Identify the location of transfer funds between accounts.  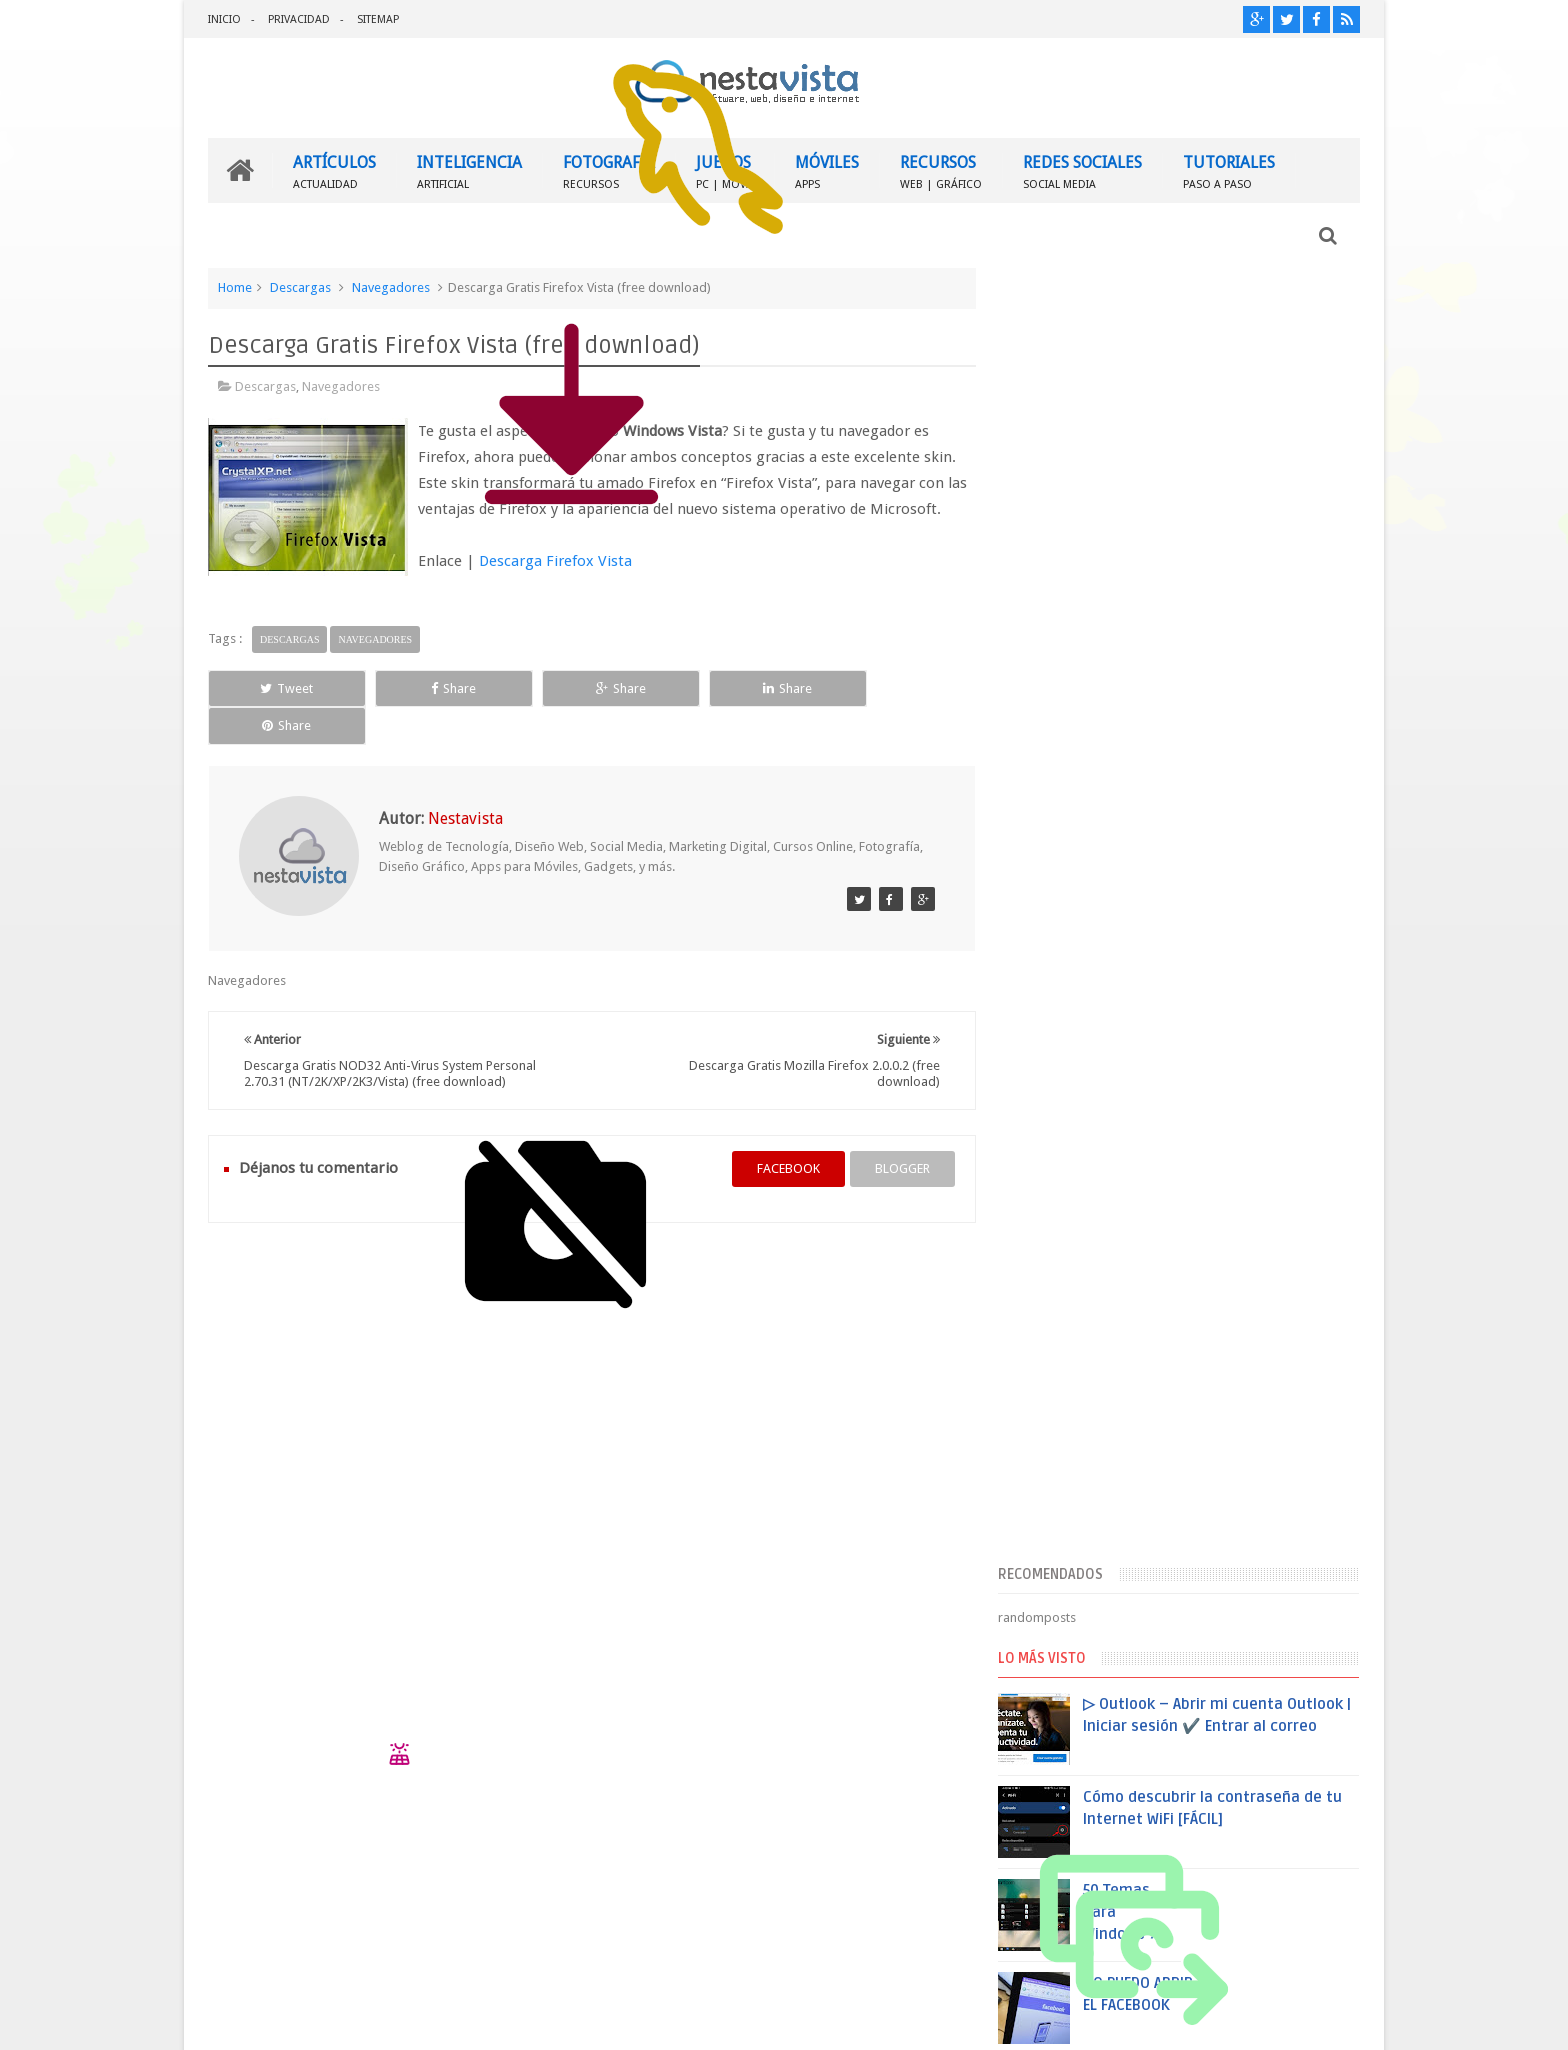
(1129, 1926).